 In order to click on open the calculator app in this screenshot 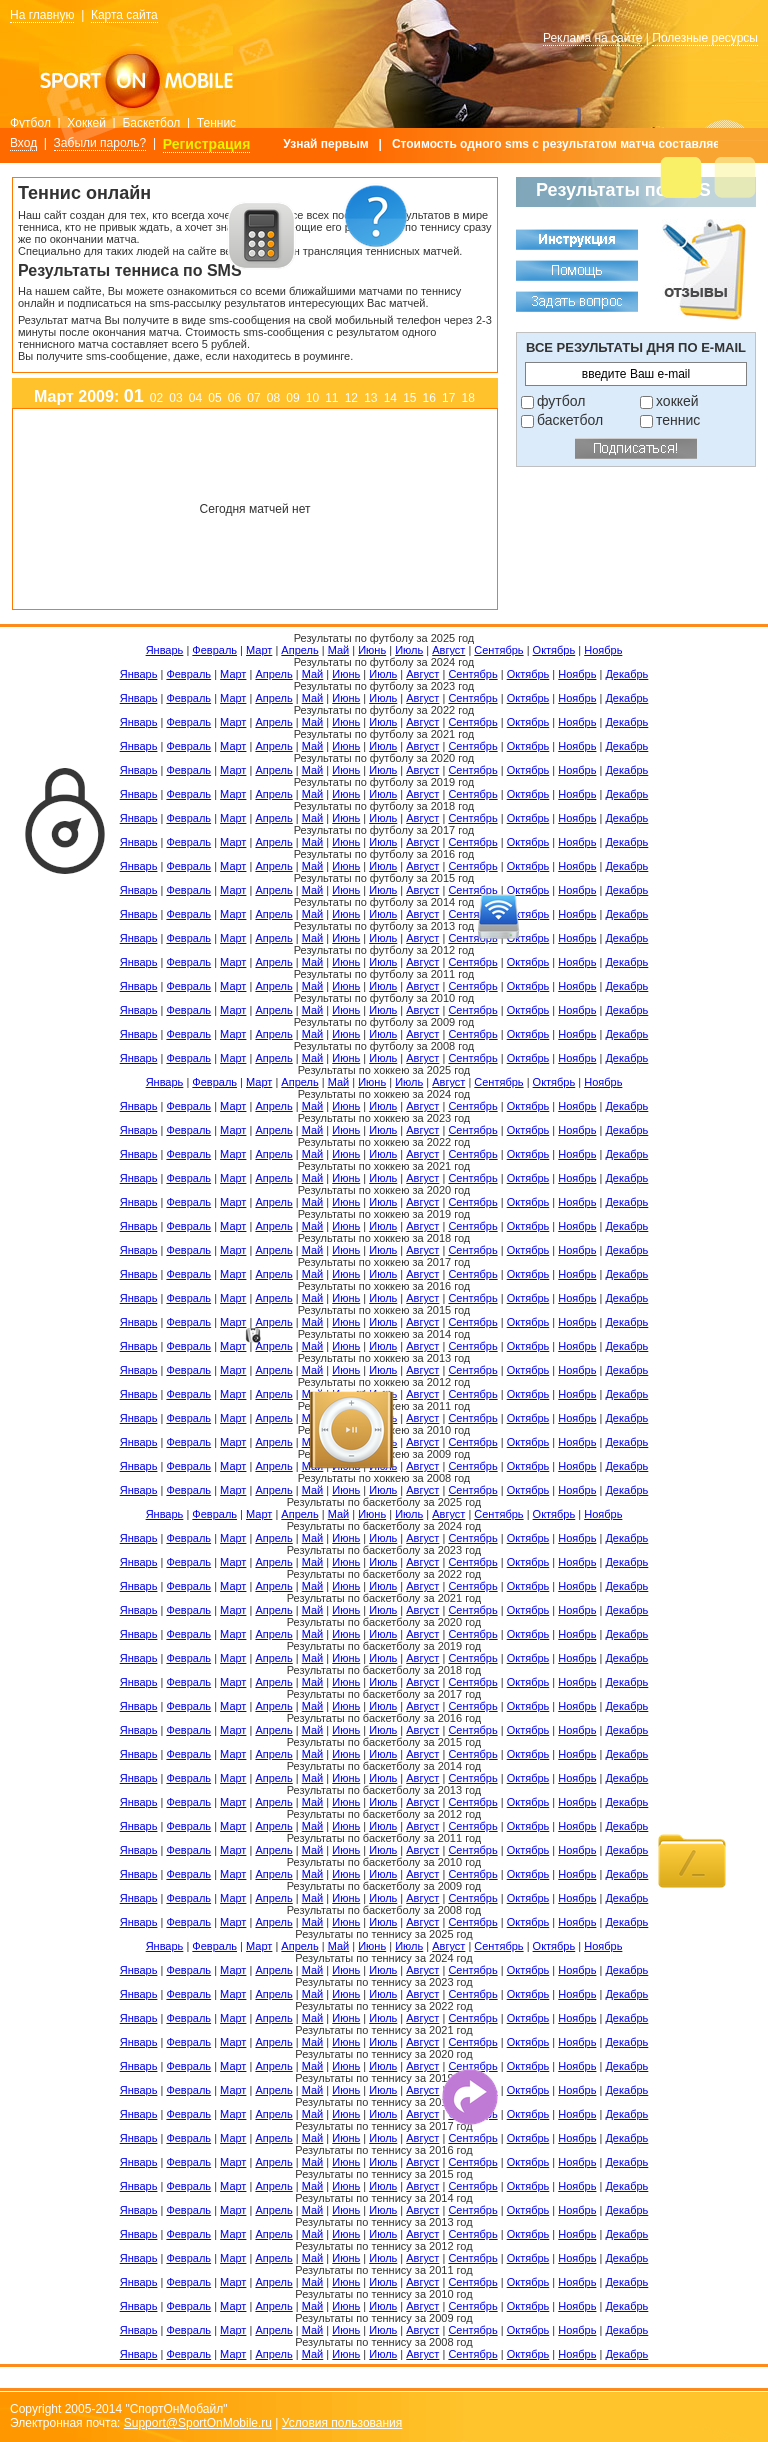, I will do `click(261, 235)`.